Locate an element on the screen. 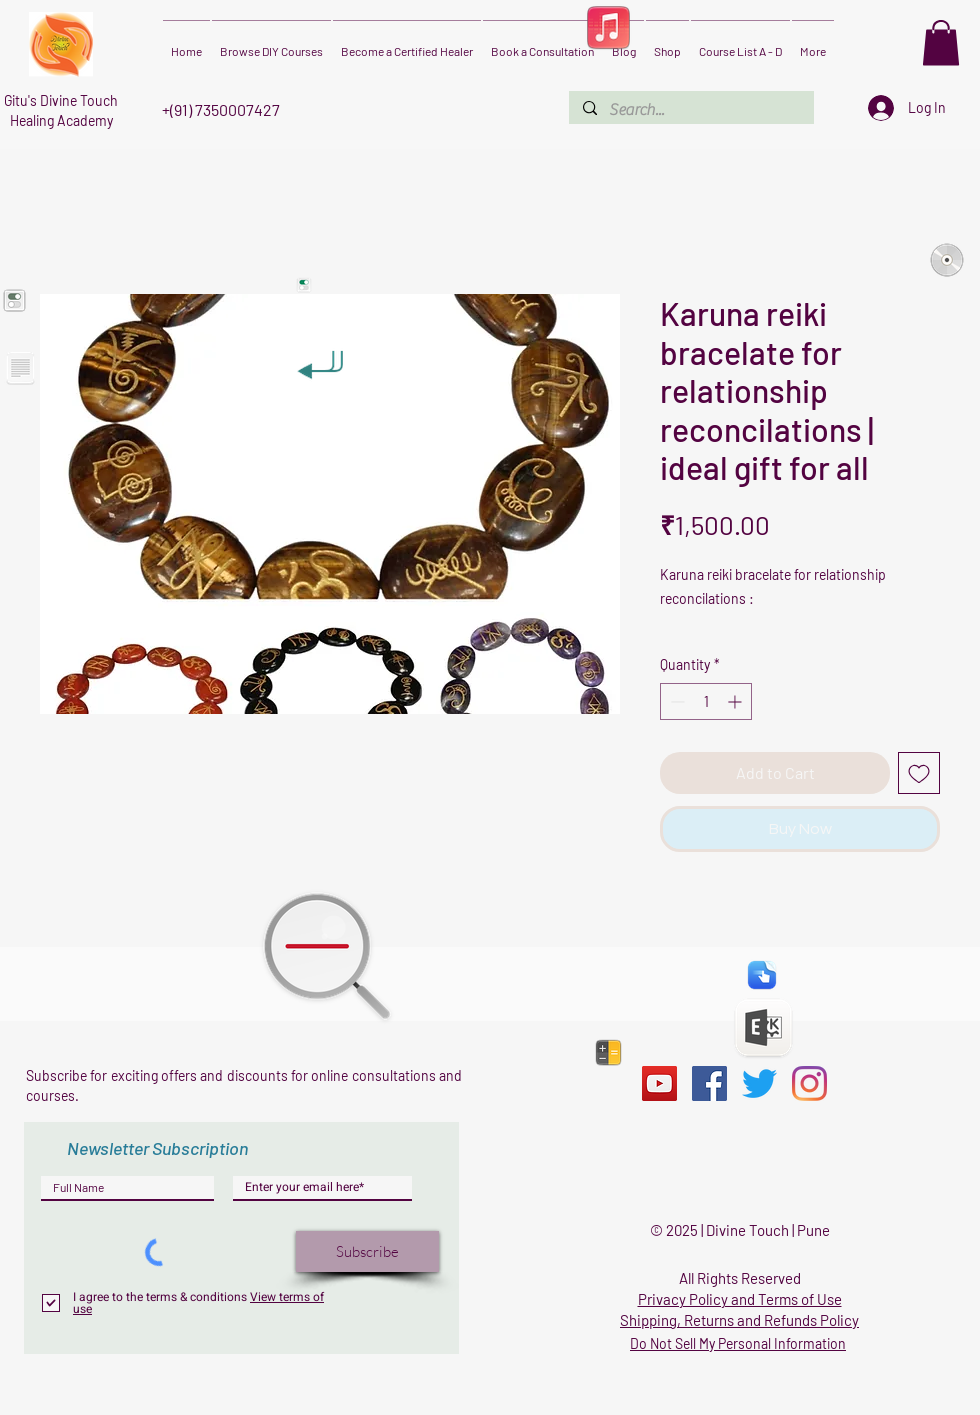 This screenshot has height=1415, width=980. open the music player app is located at coordinates (608, 27).